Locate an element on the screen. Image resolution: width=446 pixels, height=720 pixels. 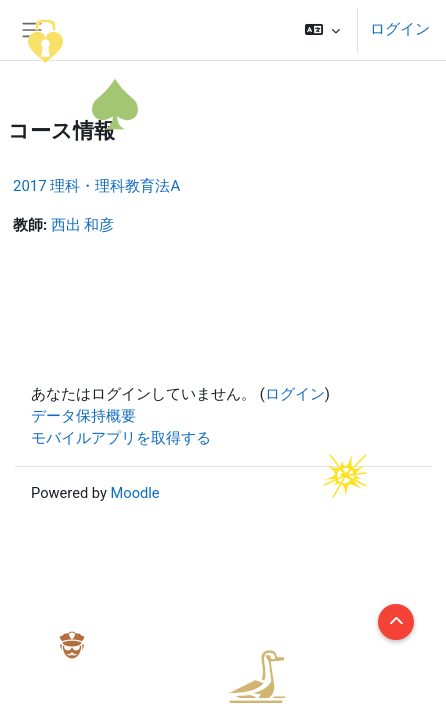
canadian goose character or wildlife element is located at coordinates (256, 676).